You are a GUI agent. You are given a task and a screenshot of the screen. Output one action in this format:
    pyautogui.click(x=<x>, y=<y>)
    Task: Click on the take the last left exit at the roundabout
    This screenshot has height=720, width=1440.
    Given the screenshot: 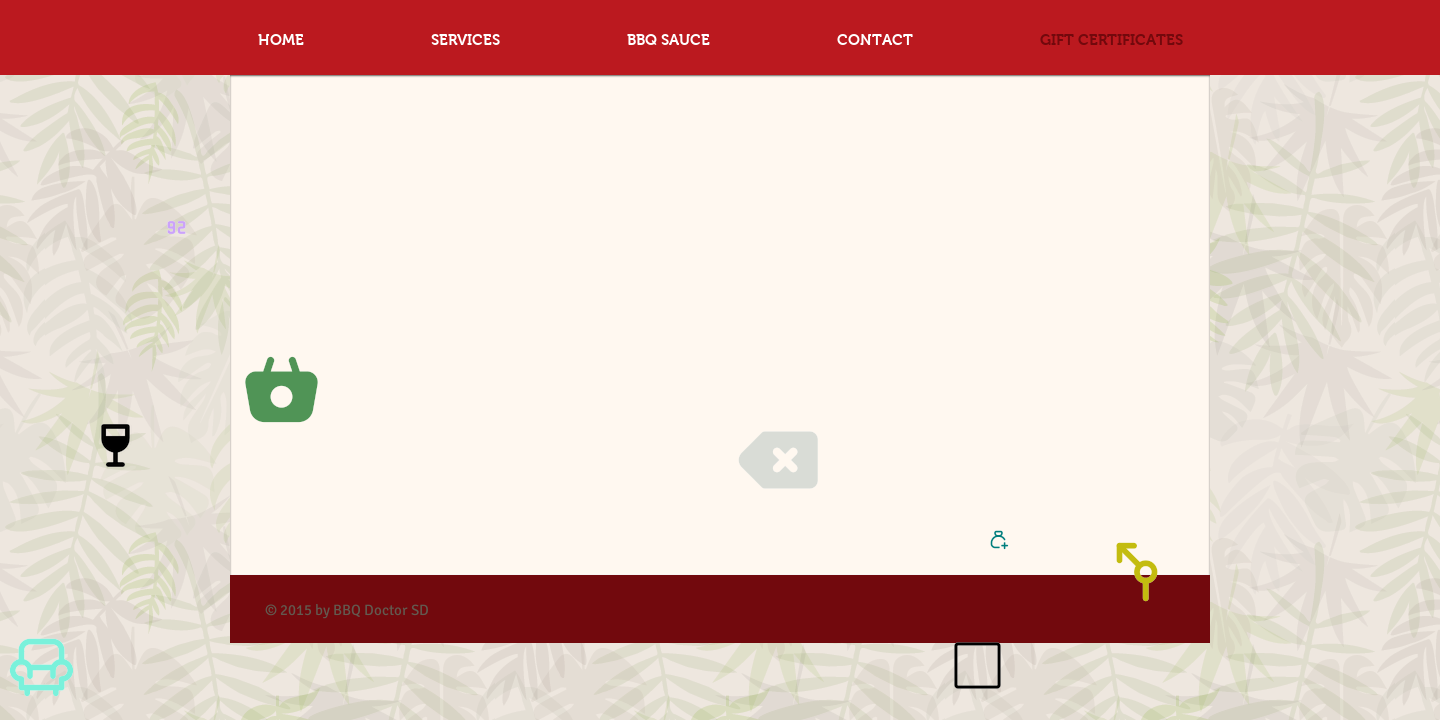 What is the action you would take?
    pyautogui.click(x=1137, y=572)
    